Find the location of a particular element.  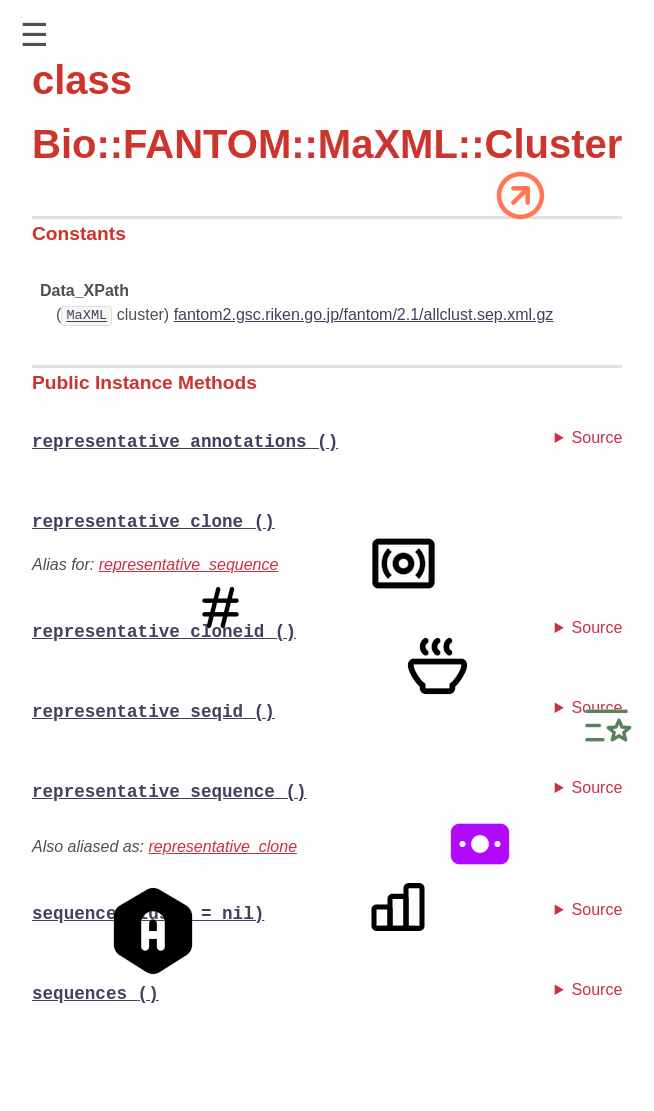

make a payment or transaction is located at coordinates (480, 844).